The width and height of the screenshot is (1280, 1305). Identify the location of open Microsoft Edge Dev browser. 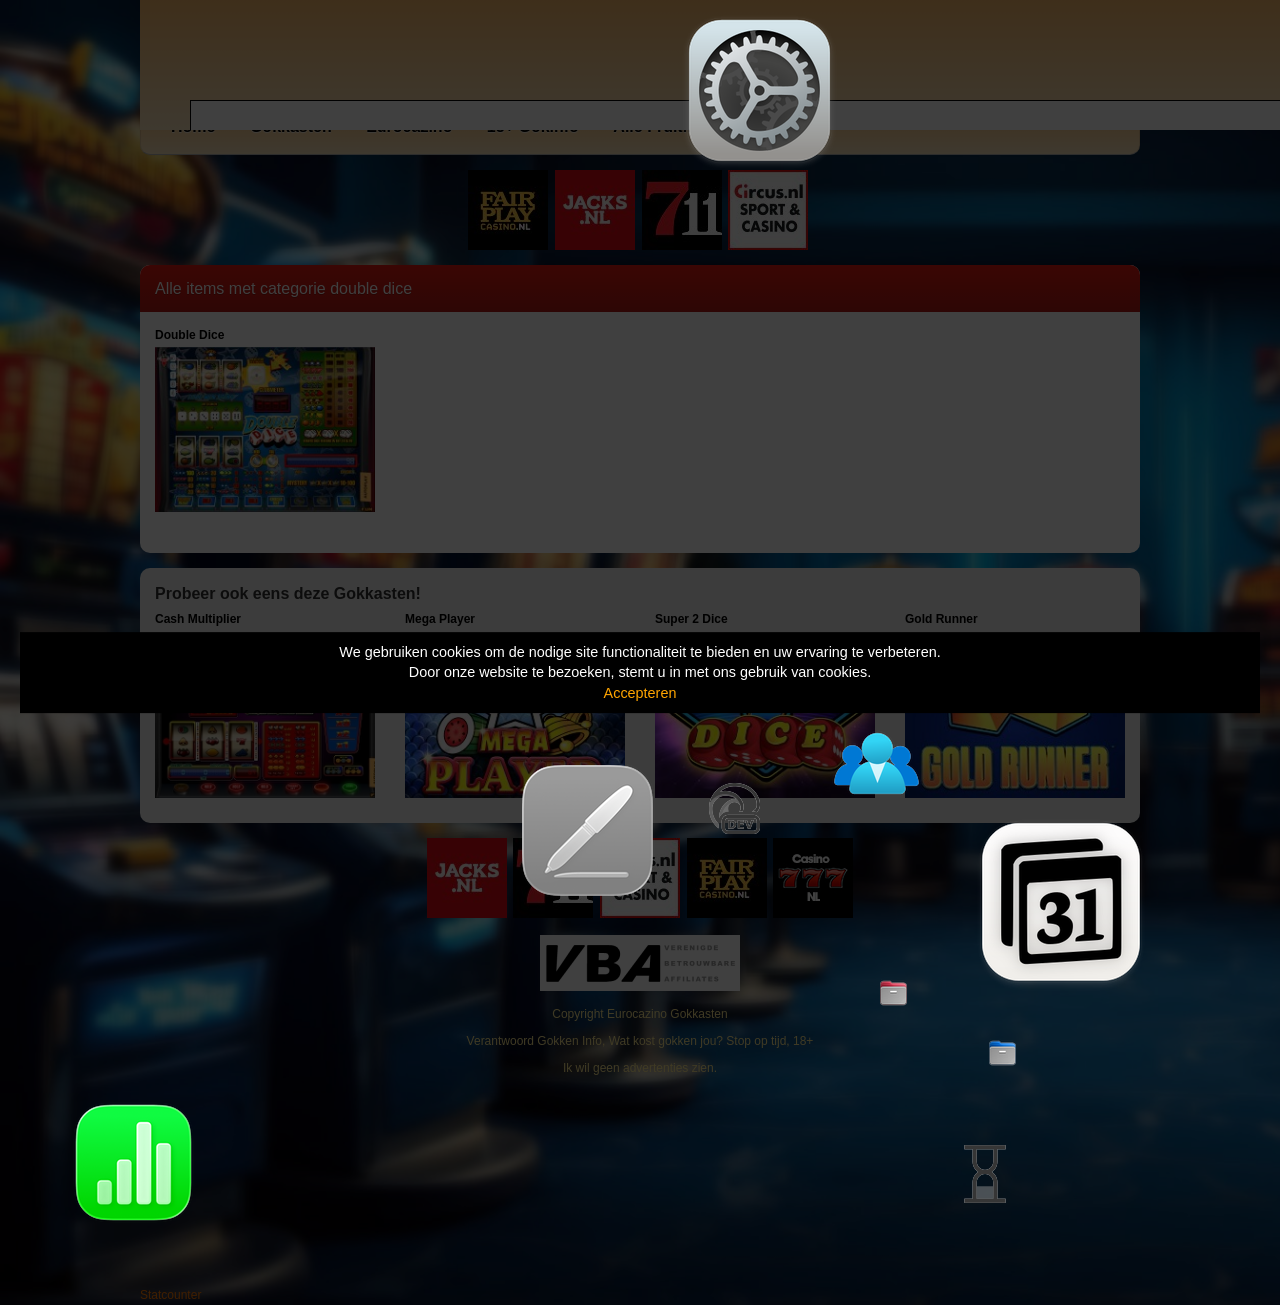
(734, 808).